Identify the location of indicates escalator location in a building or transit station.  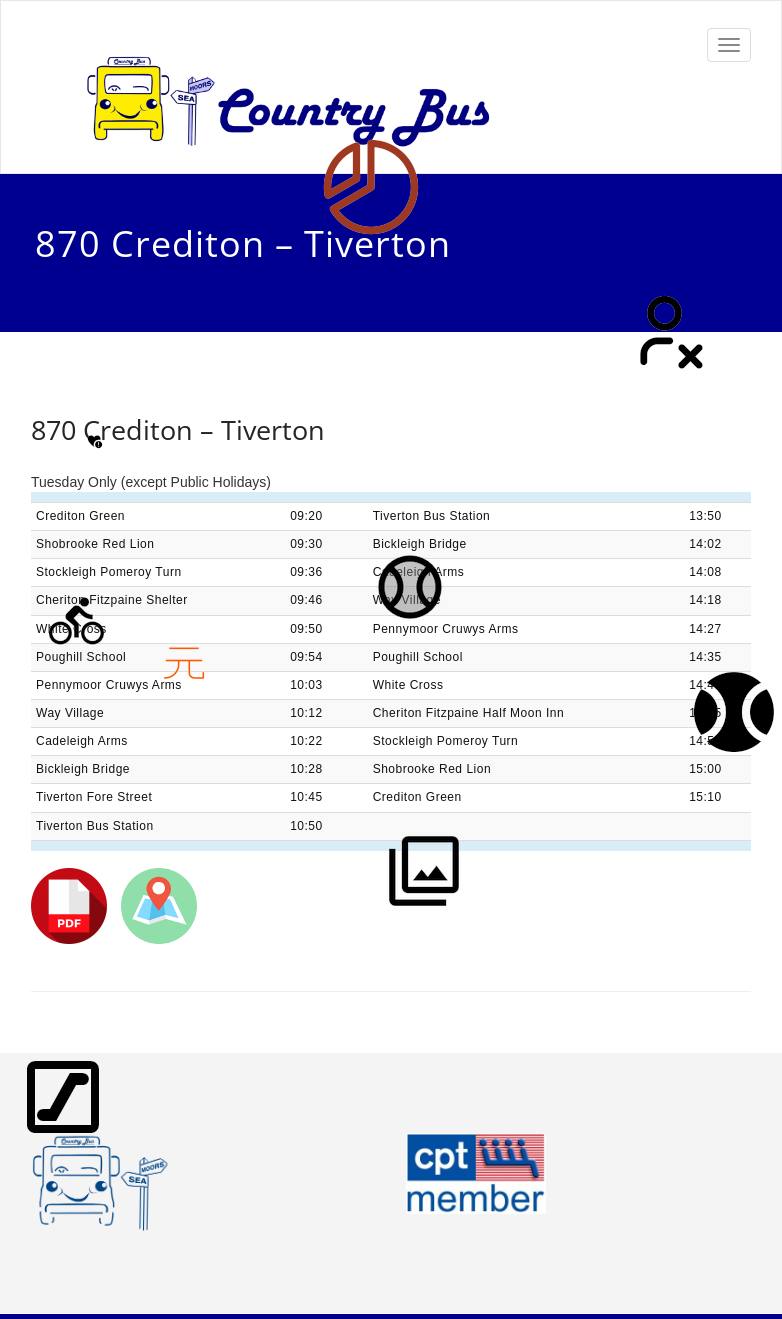
(63, 1097).